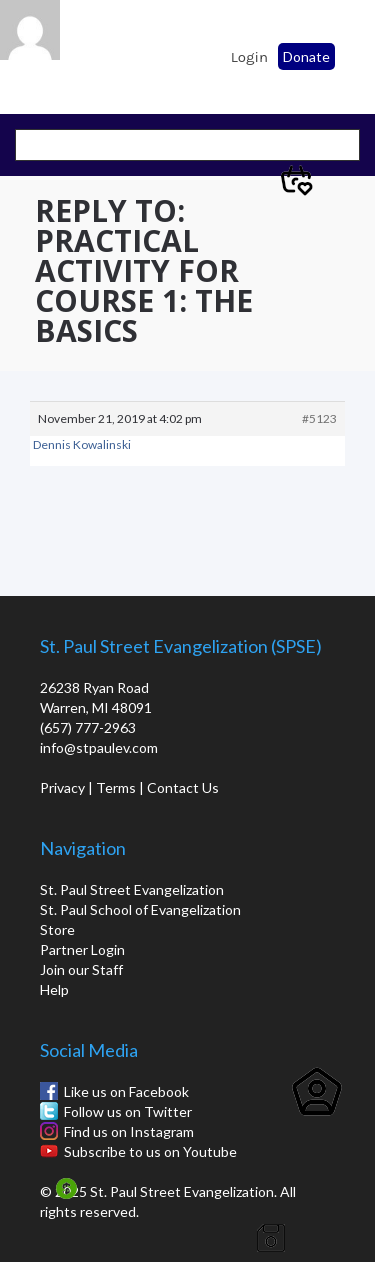 The width and height of the screenshot is (375, 1262). I want to click on add item to favorites or wishlist, so click(296, 179).